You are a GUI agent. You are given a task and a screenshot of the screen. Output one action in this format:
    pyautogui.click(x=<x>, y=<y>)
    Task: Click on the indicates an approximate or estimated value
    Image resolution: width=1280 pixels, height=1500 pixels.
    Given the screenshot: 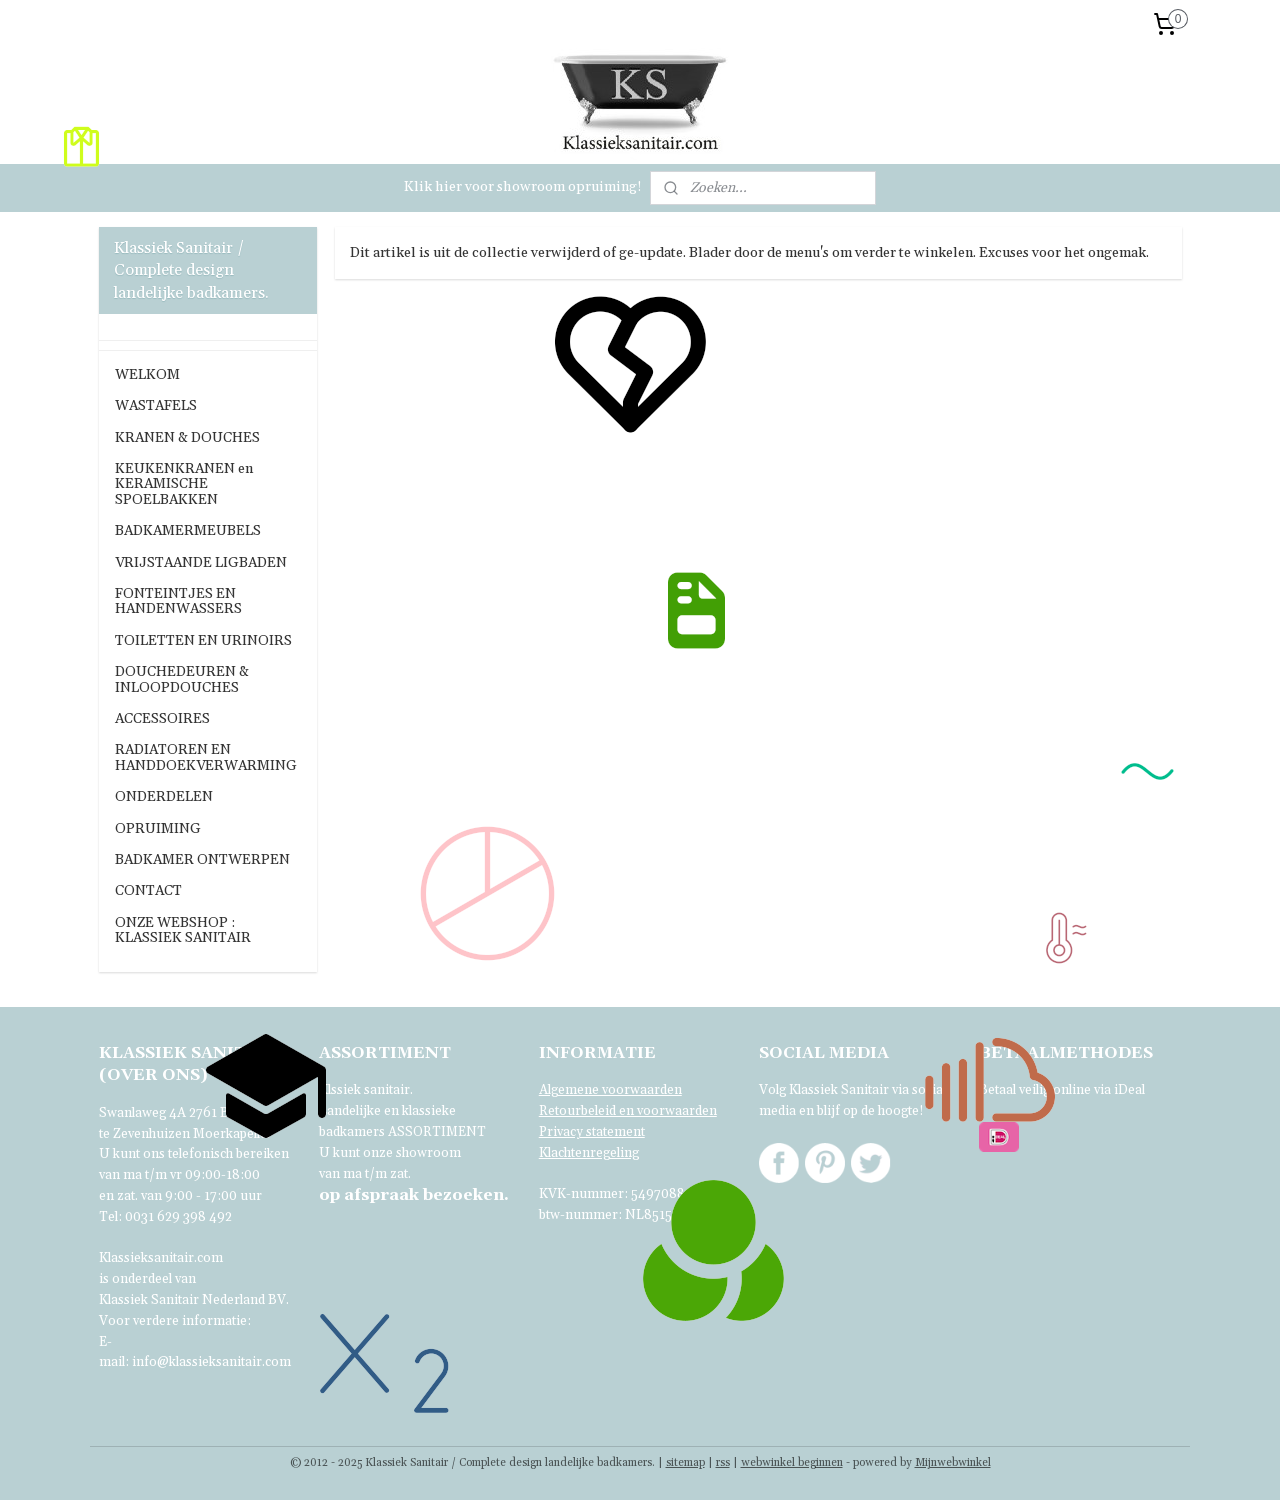 What is the action you would take?
    pyautogui.click(x=1147, y=771)
    